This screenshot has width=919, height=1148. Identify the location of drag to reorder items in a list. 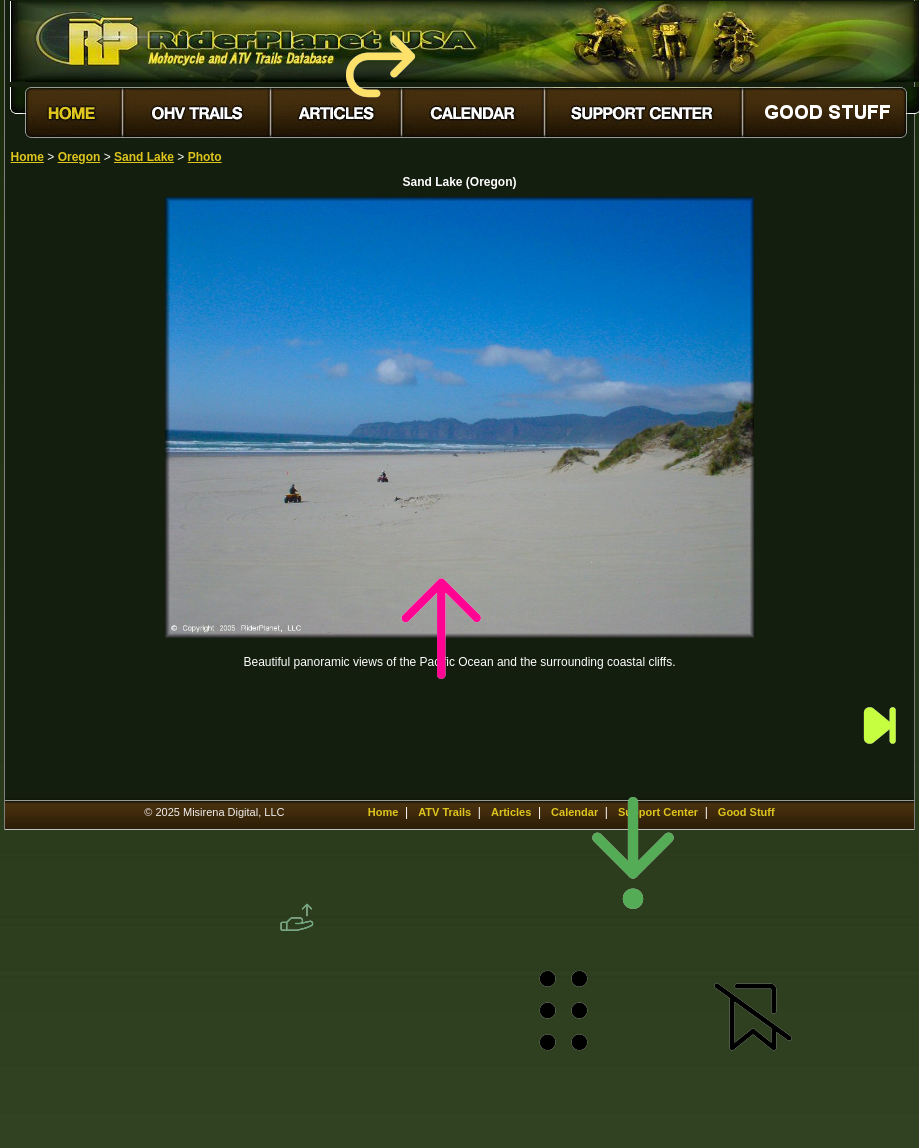
(563, 1010).